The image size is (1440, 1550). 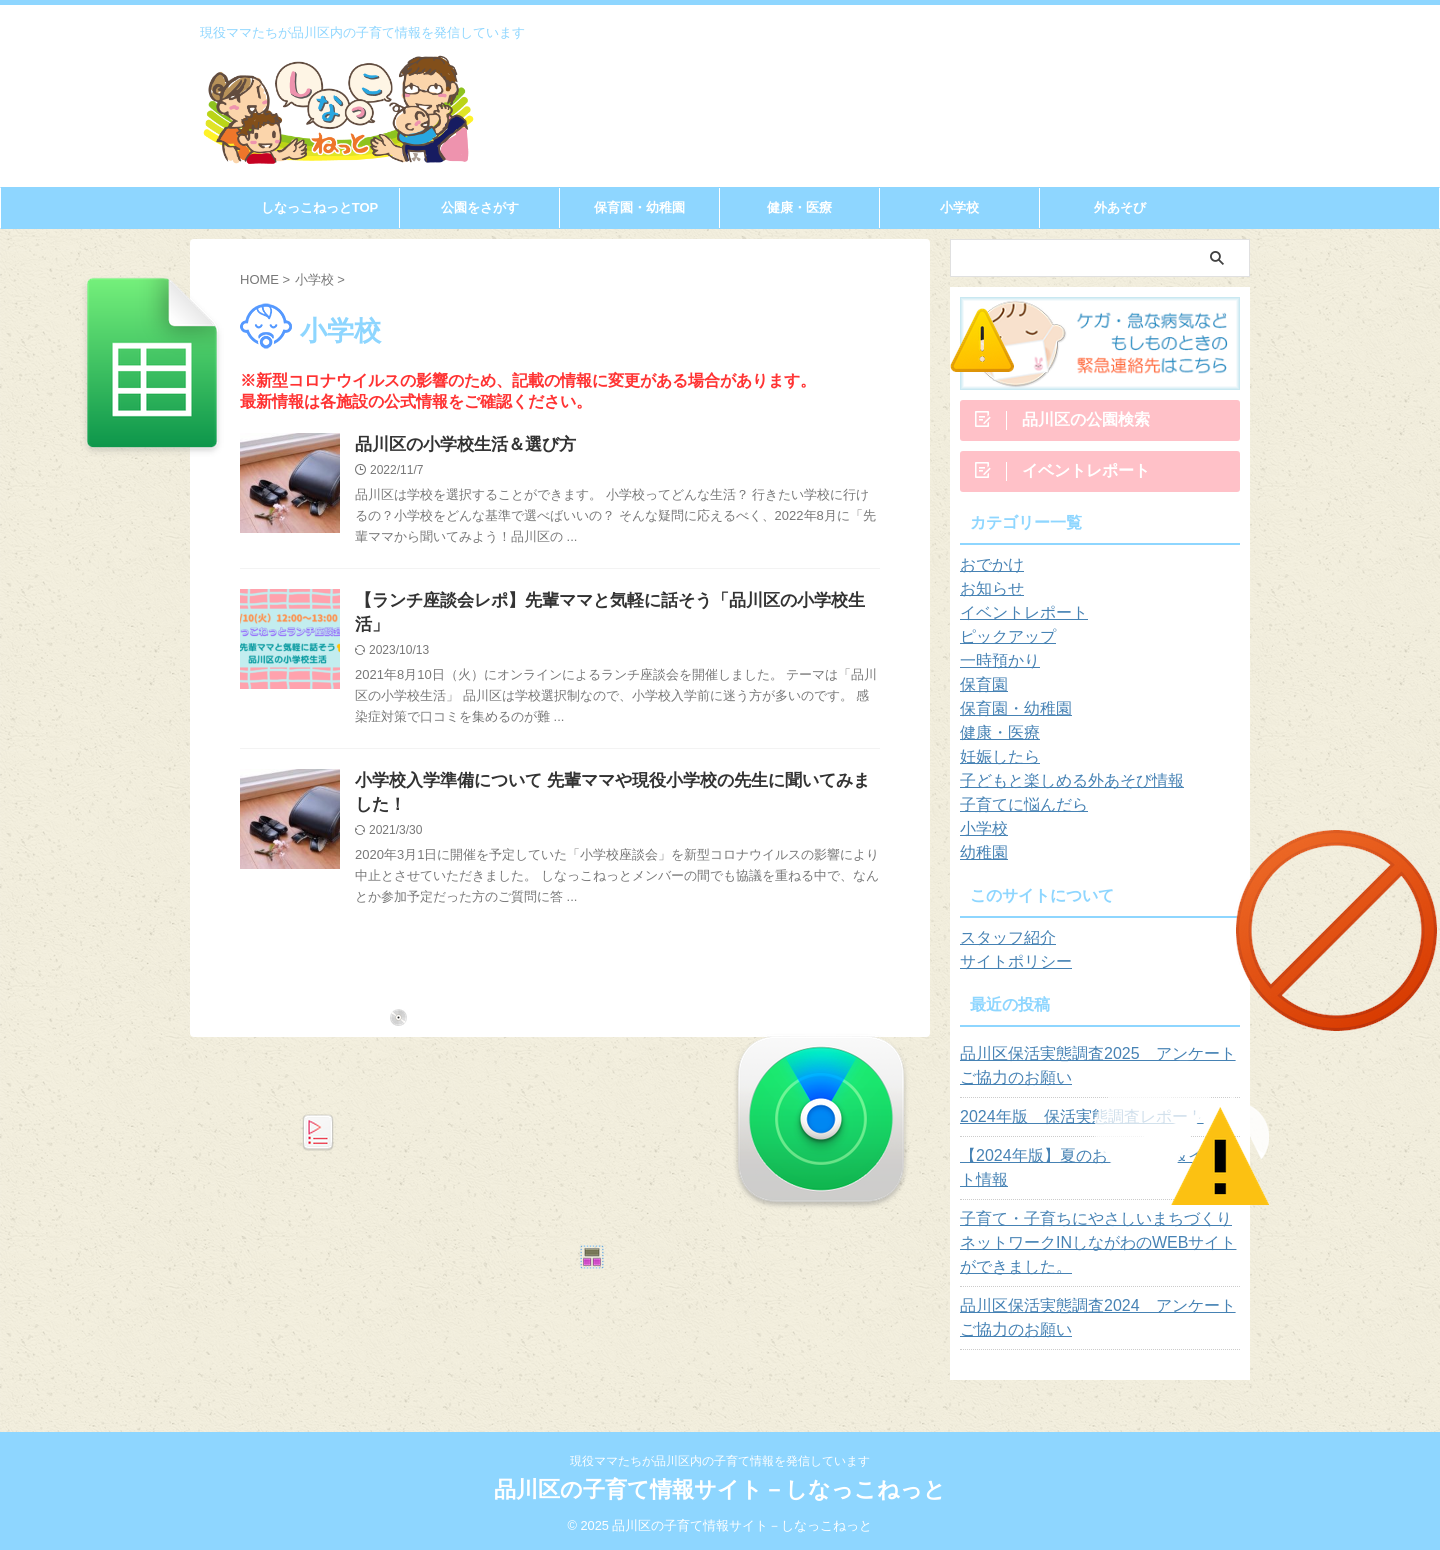 I want to click on open a google sheets document, so click(x=152, y=366).